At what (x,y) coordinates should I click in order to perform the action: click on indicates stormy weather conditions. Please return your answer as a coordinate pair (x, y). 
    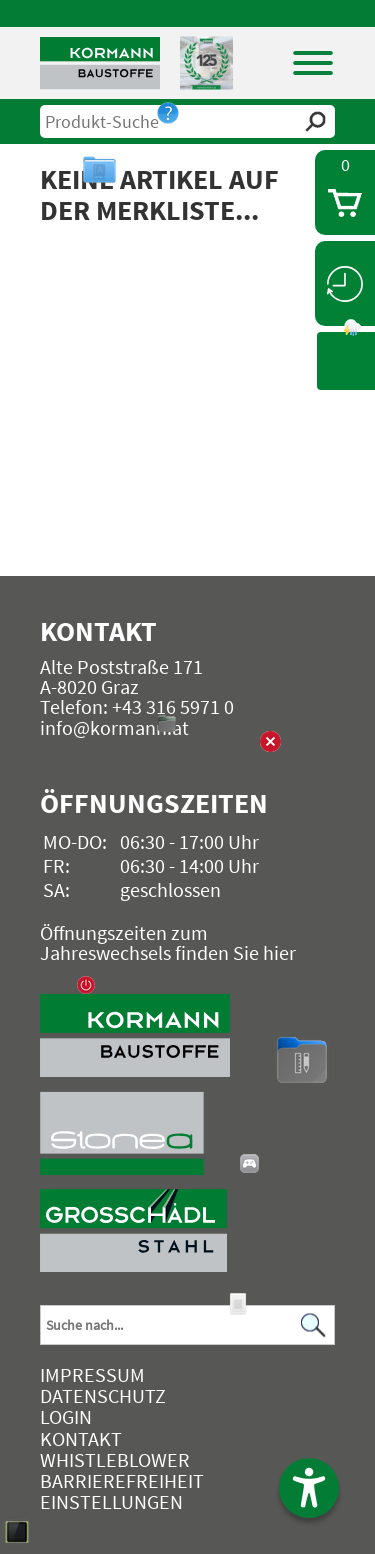
    Looking at the image, I should click on (352, 327).